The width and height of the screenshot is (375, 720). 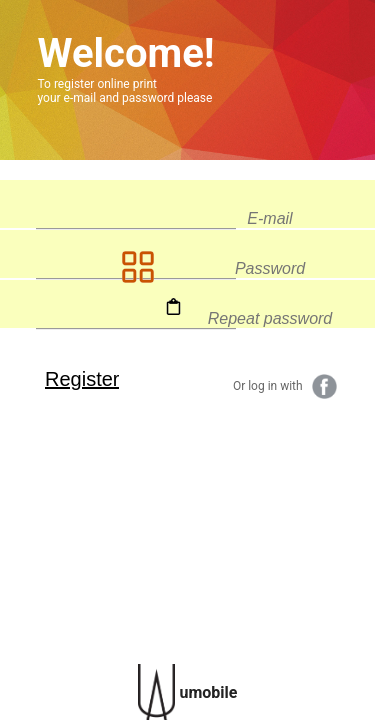 I want to click on copy to clipboard, so click(x=173, y=306).